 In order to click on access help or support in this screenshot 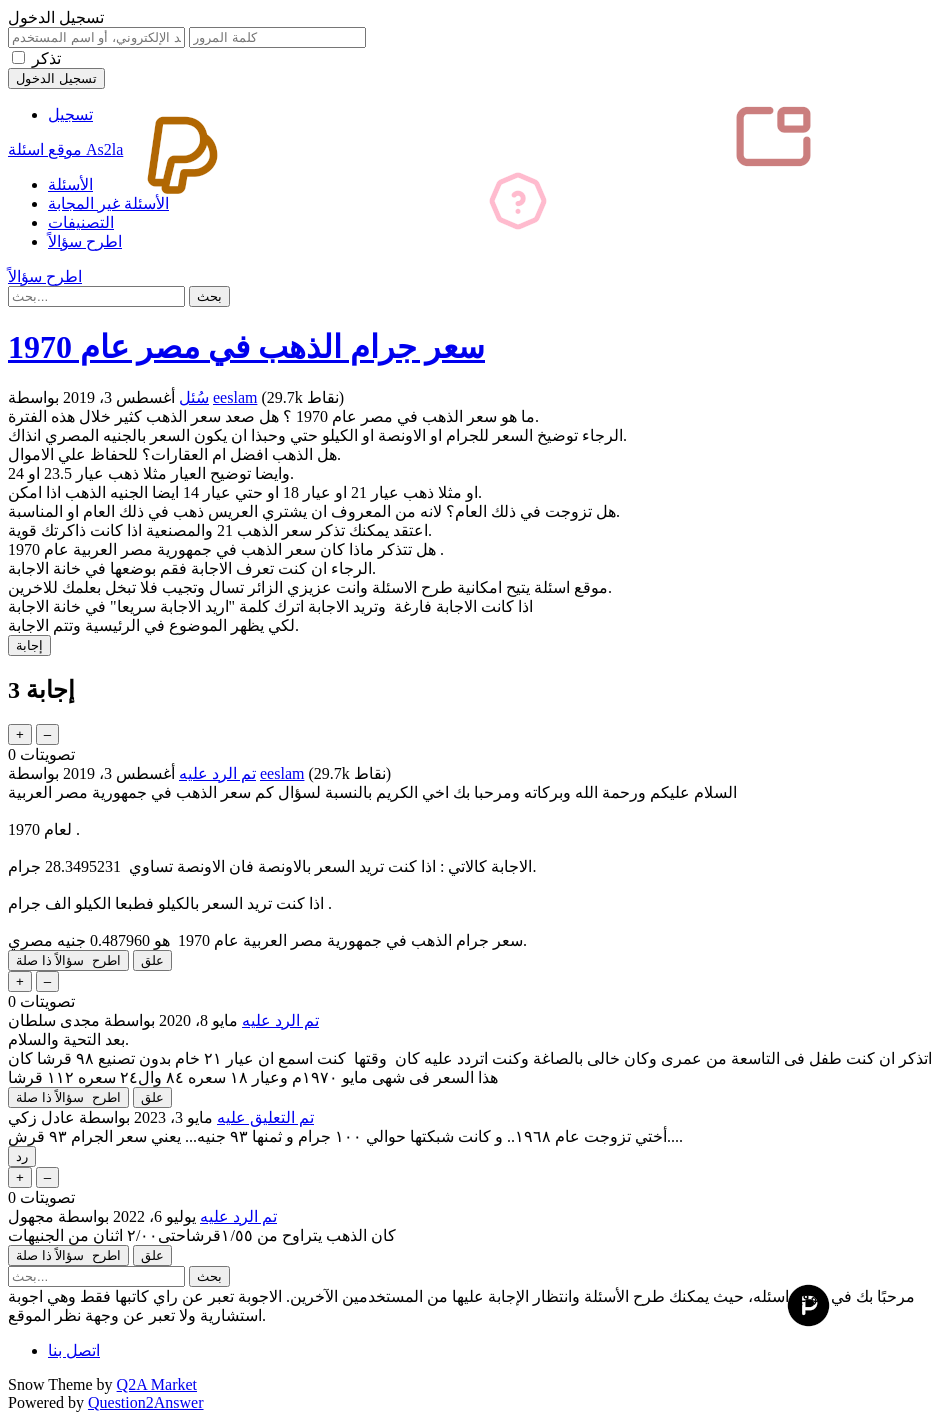, I will do `click(518, 201)`.